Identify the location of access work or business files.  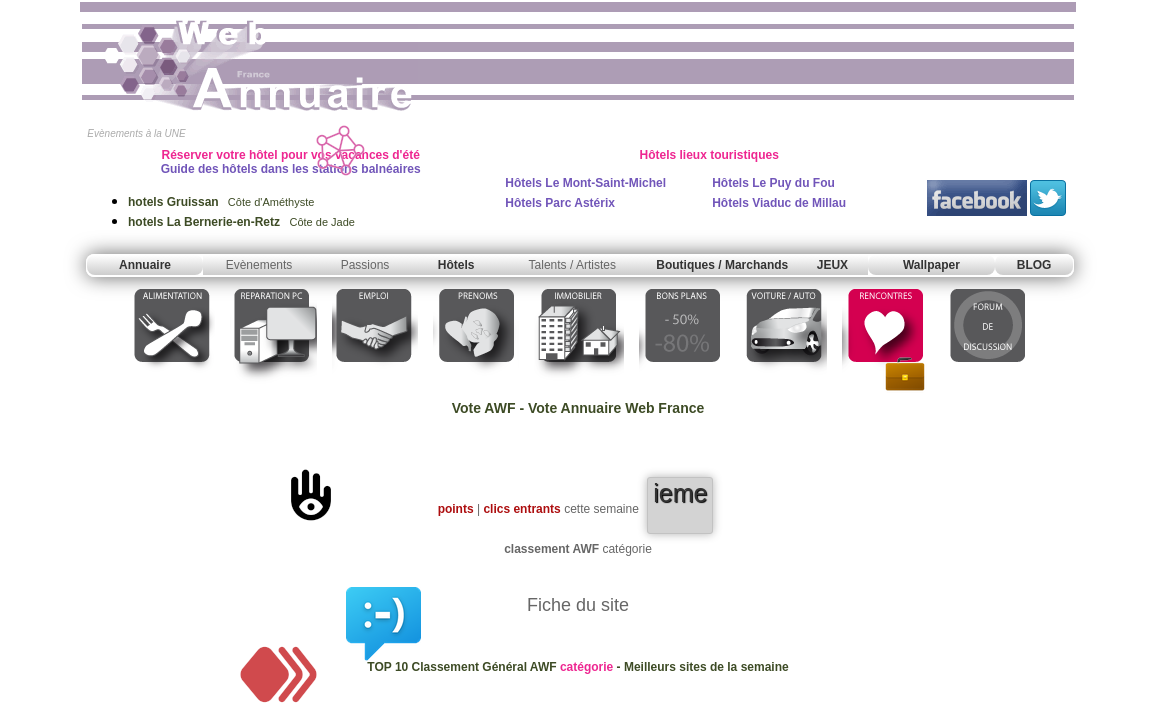
(905, 374).